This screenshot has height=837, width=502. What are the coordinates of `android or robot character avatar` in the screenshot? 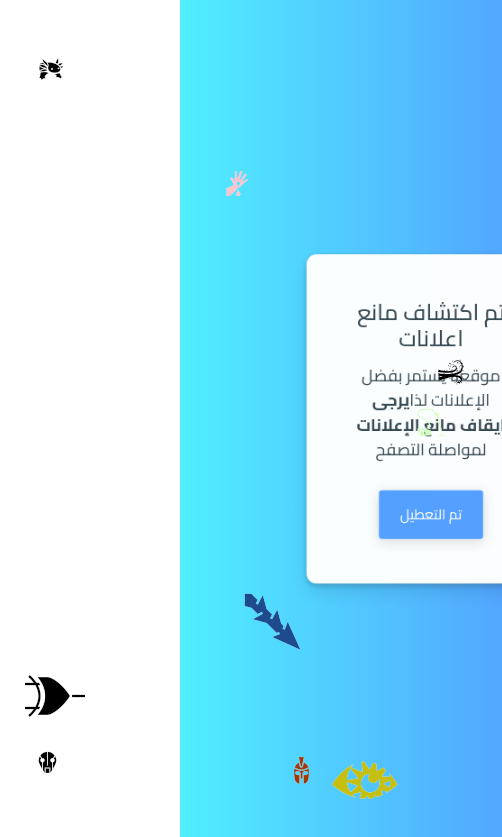 It's located at (47, 762).